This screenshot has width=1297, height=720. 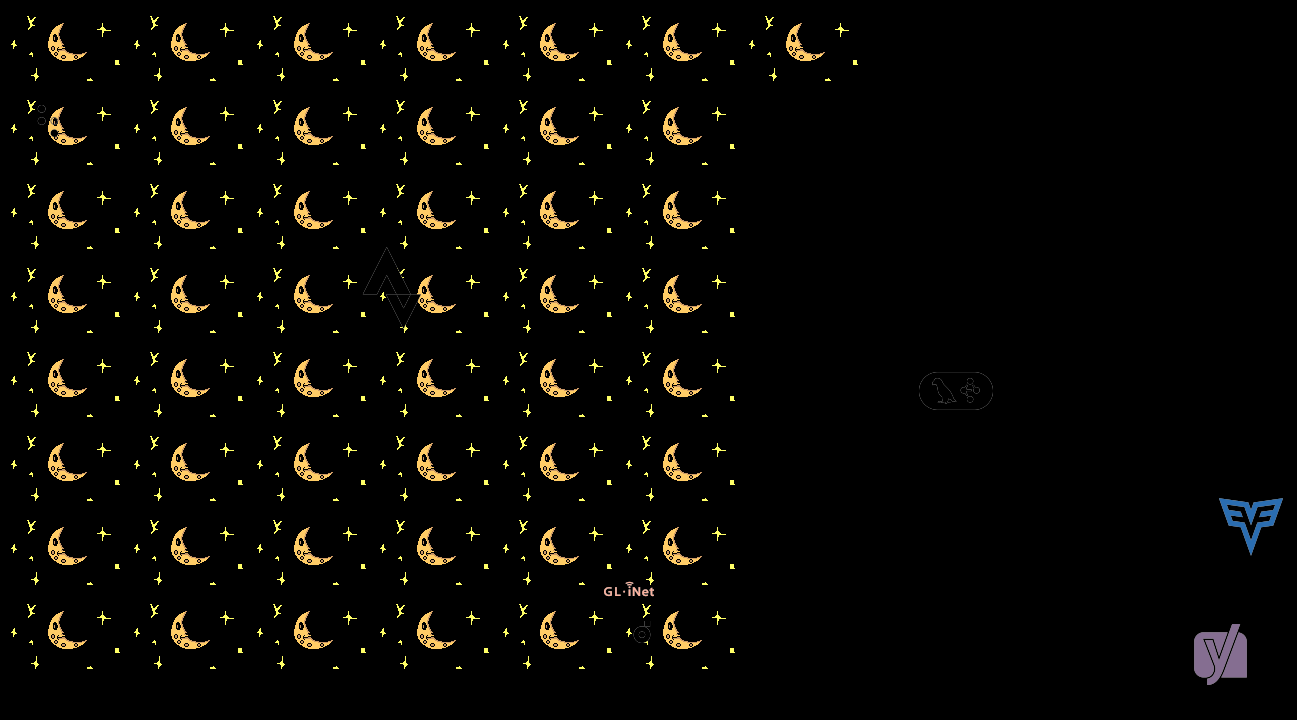 What do you see at coordinates (392, 288) in the screenshot?
I see `open the Strava app` at bounding box center [392, 288].